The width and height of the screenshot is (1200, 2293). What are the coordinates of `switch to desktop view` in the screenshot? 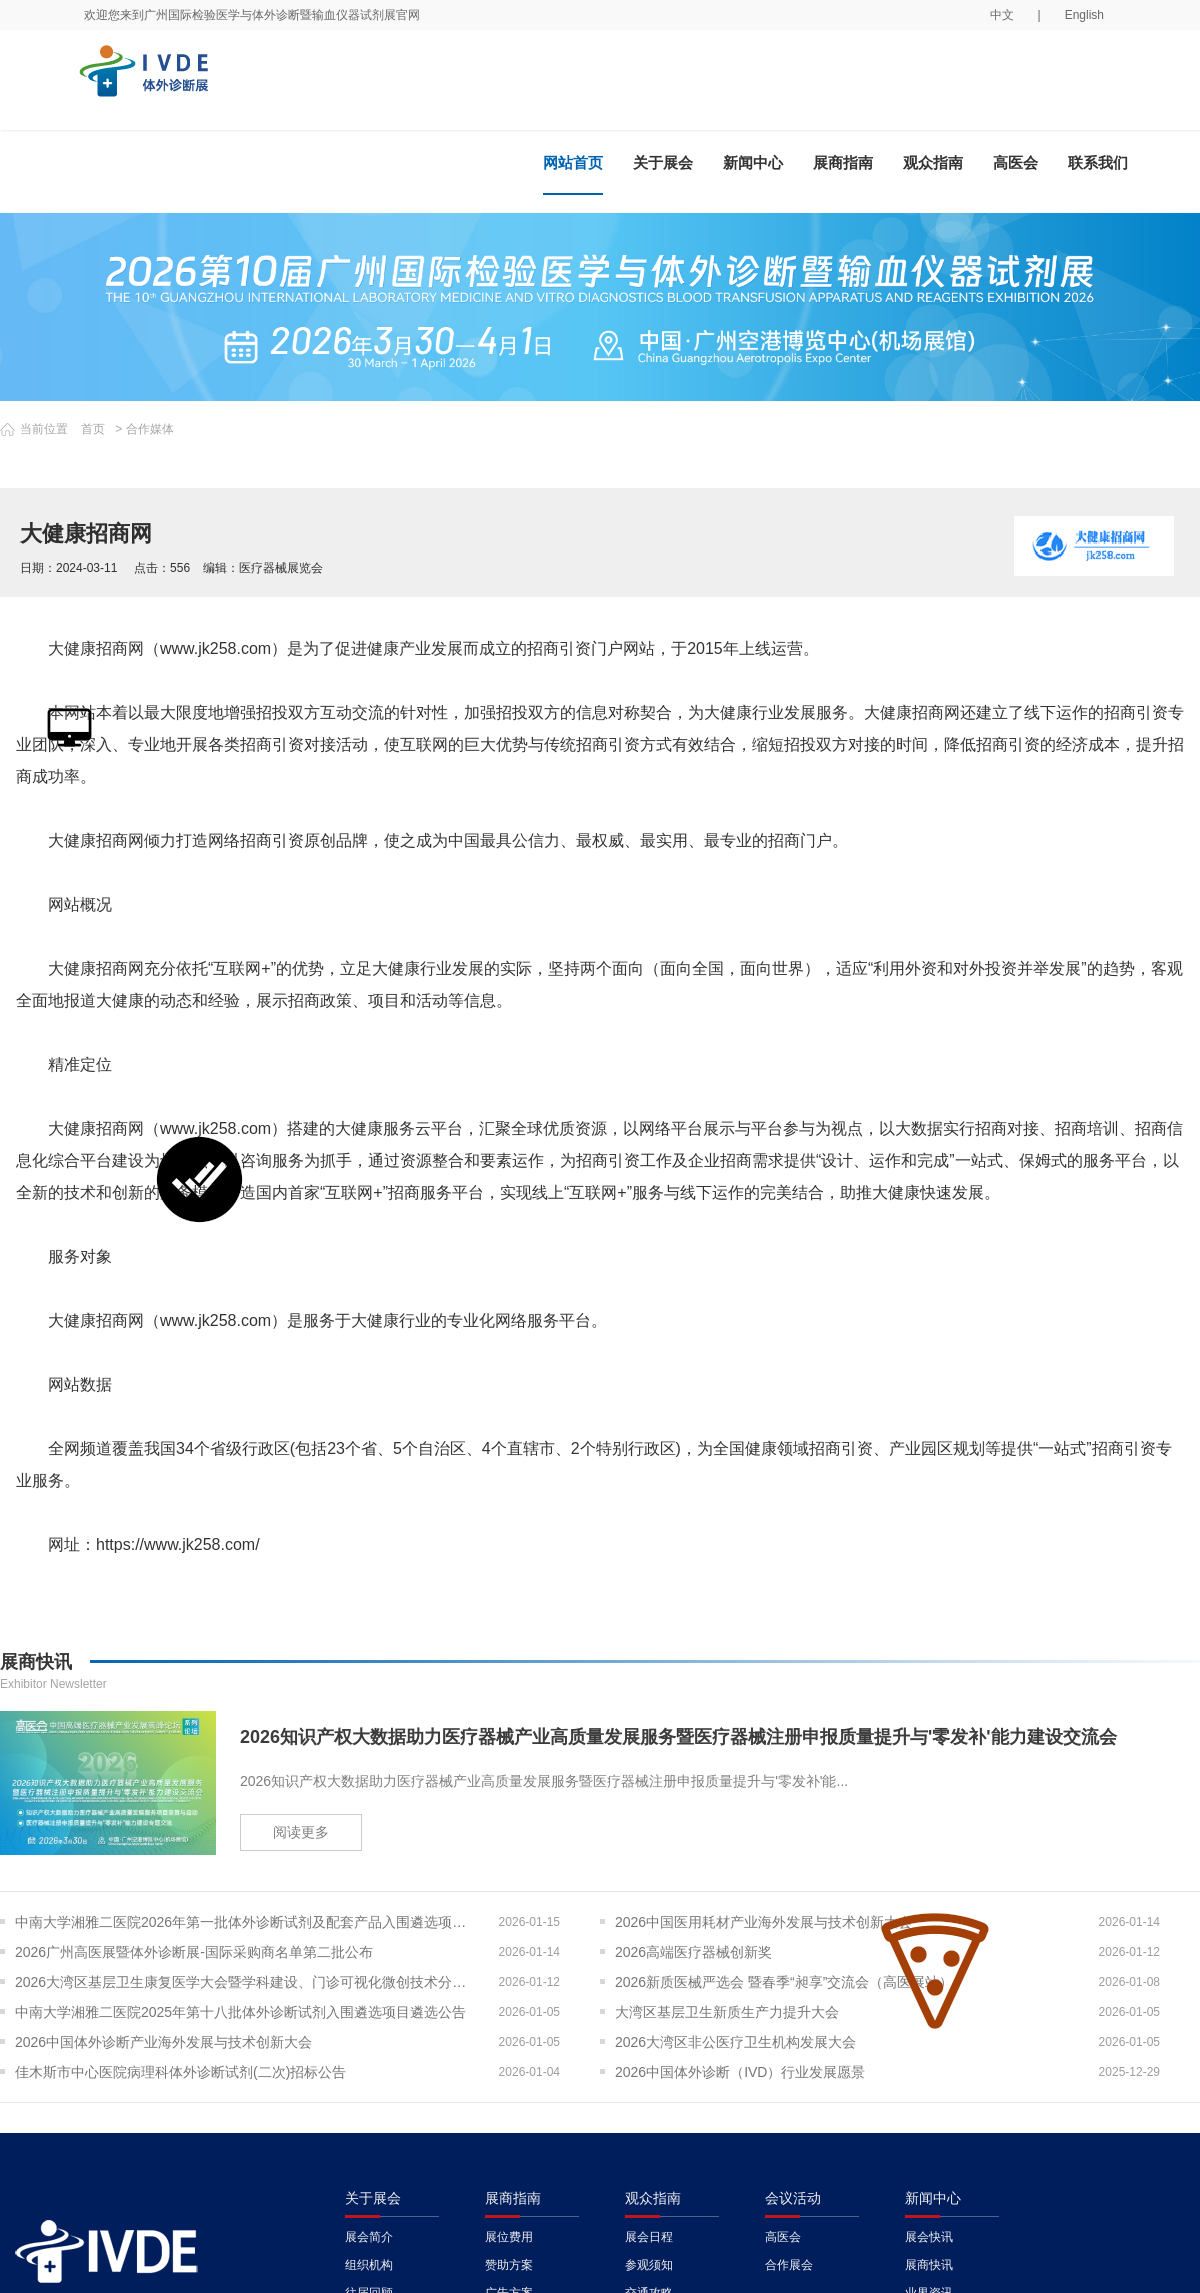 It's located at (69, 727).